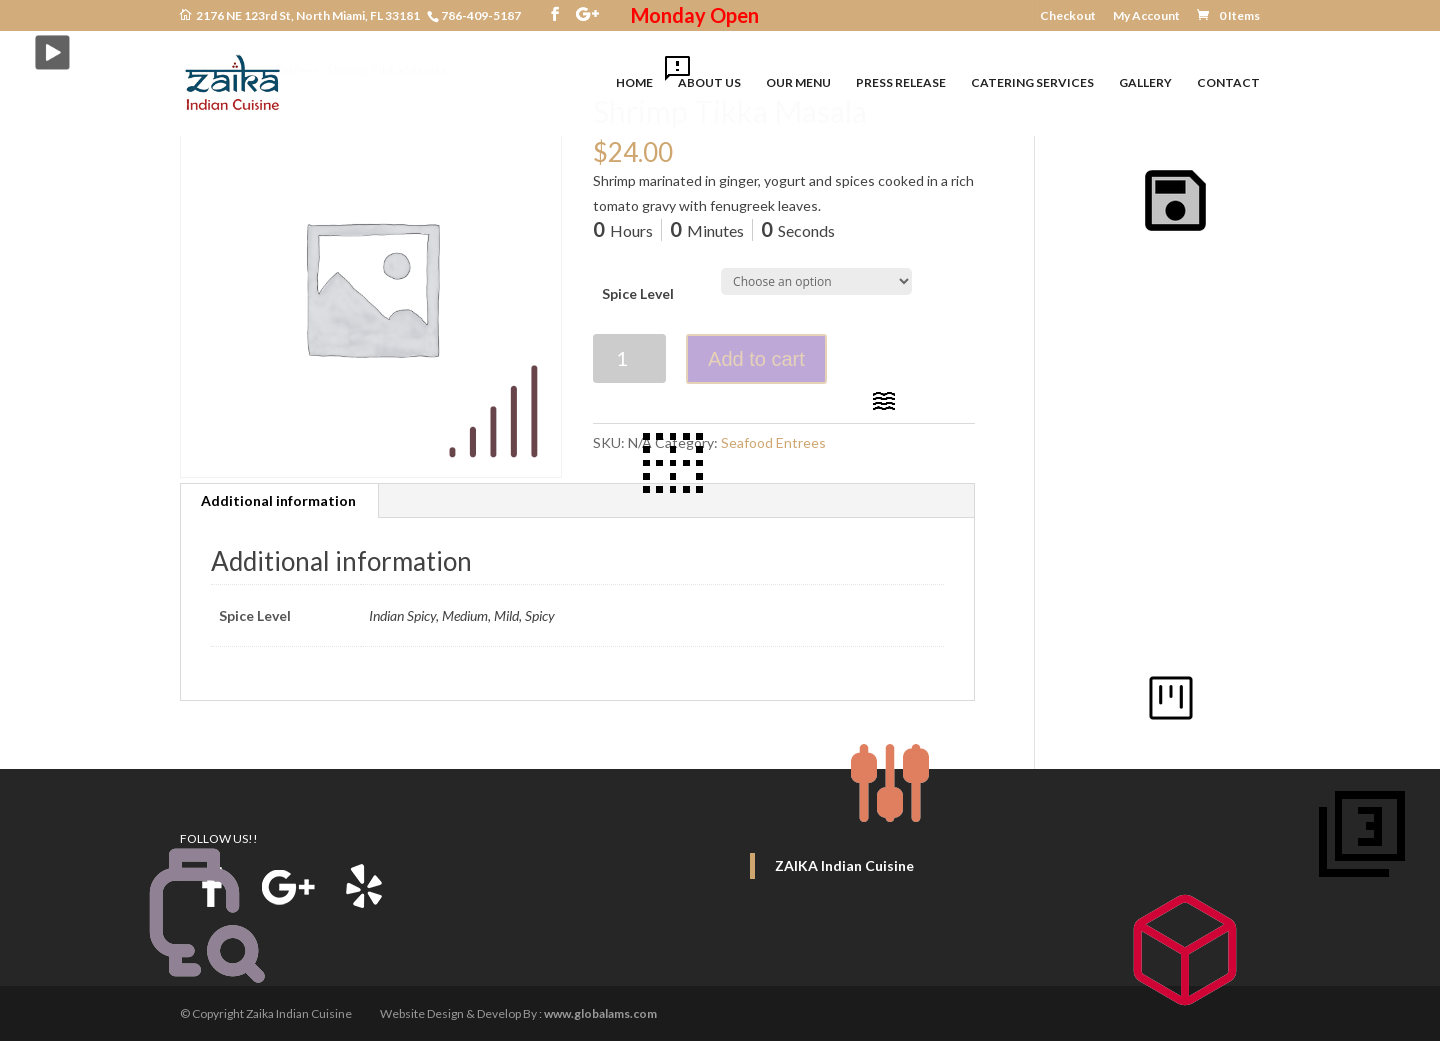 The width and height of the screenshot is (1440, 1041). I want to click on remove all borders from a cell or table, so click(673, 463).